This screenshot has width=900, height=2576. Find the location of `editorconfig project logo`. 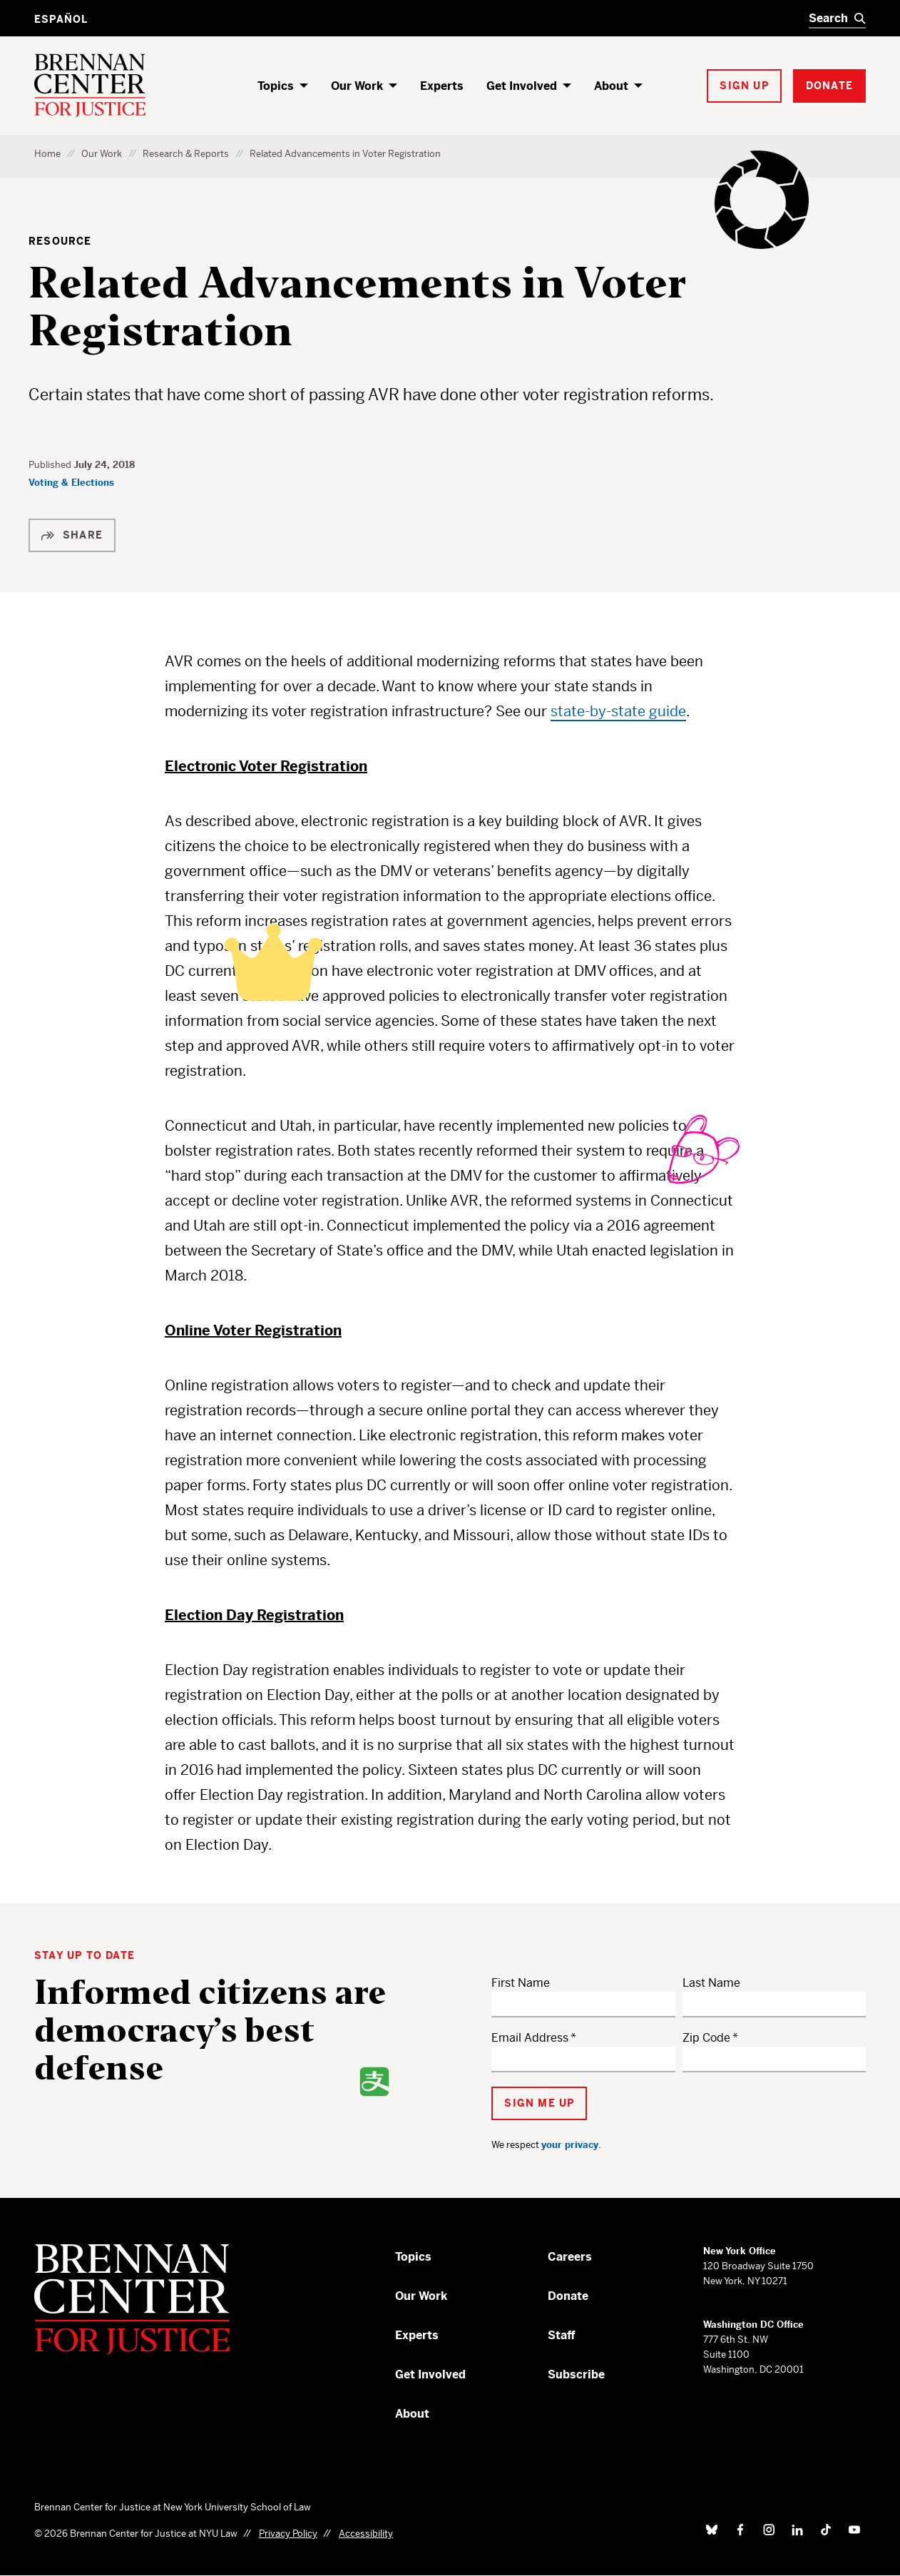

editorconfig project logo is located at coordinates (704, 1149).